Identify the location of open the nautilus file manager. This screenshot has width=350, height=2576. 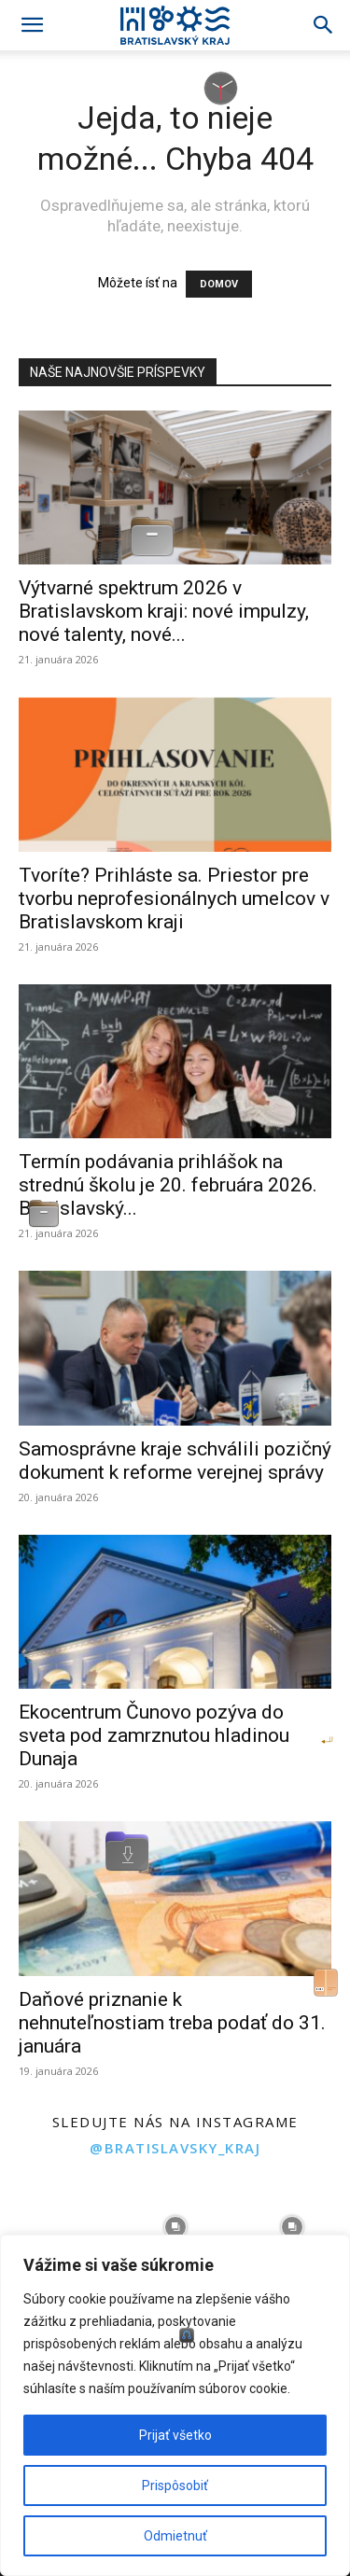
(44, 1213).